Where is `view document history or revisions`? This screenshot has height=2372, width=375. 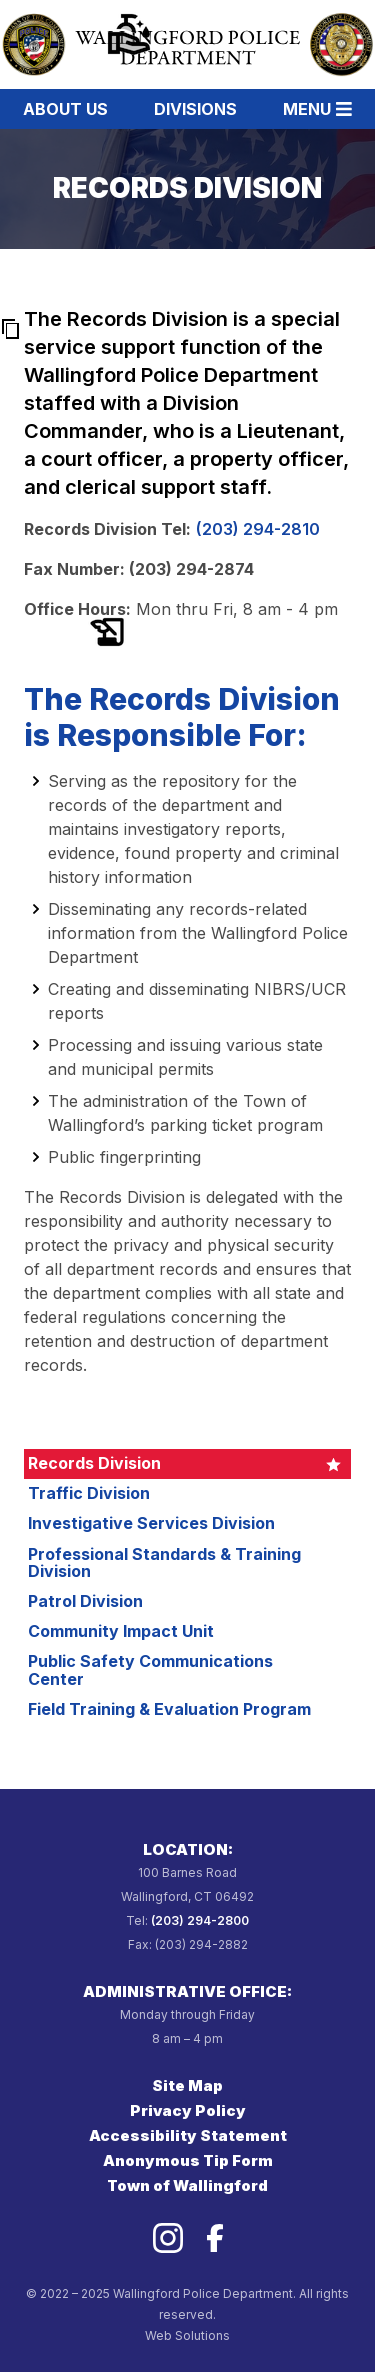 view document history or revisions is located at coordinates (108, 632).